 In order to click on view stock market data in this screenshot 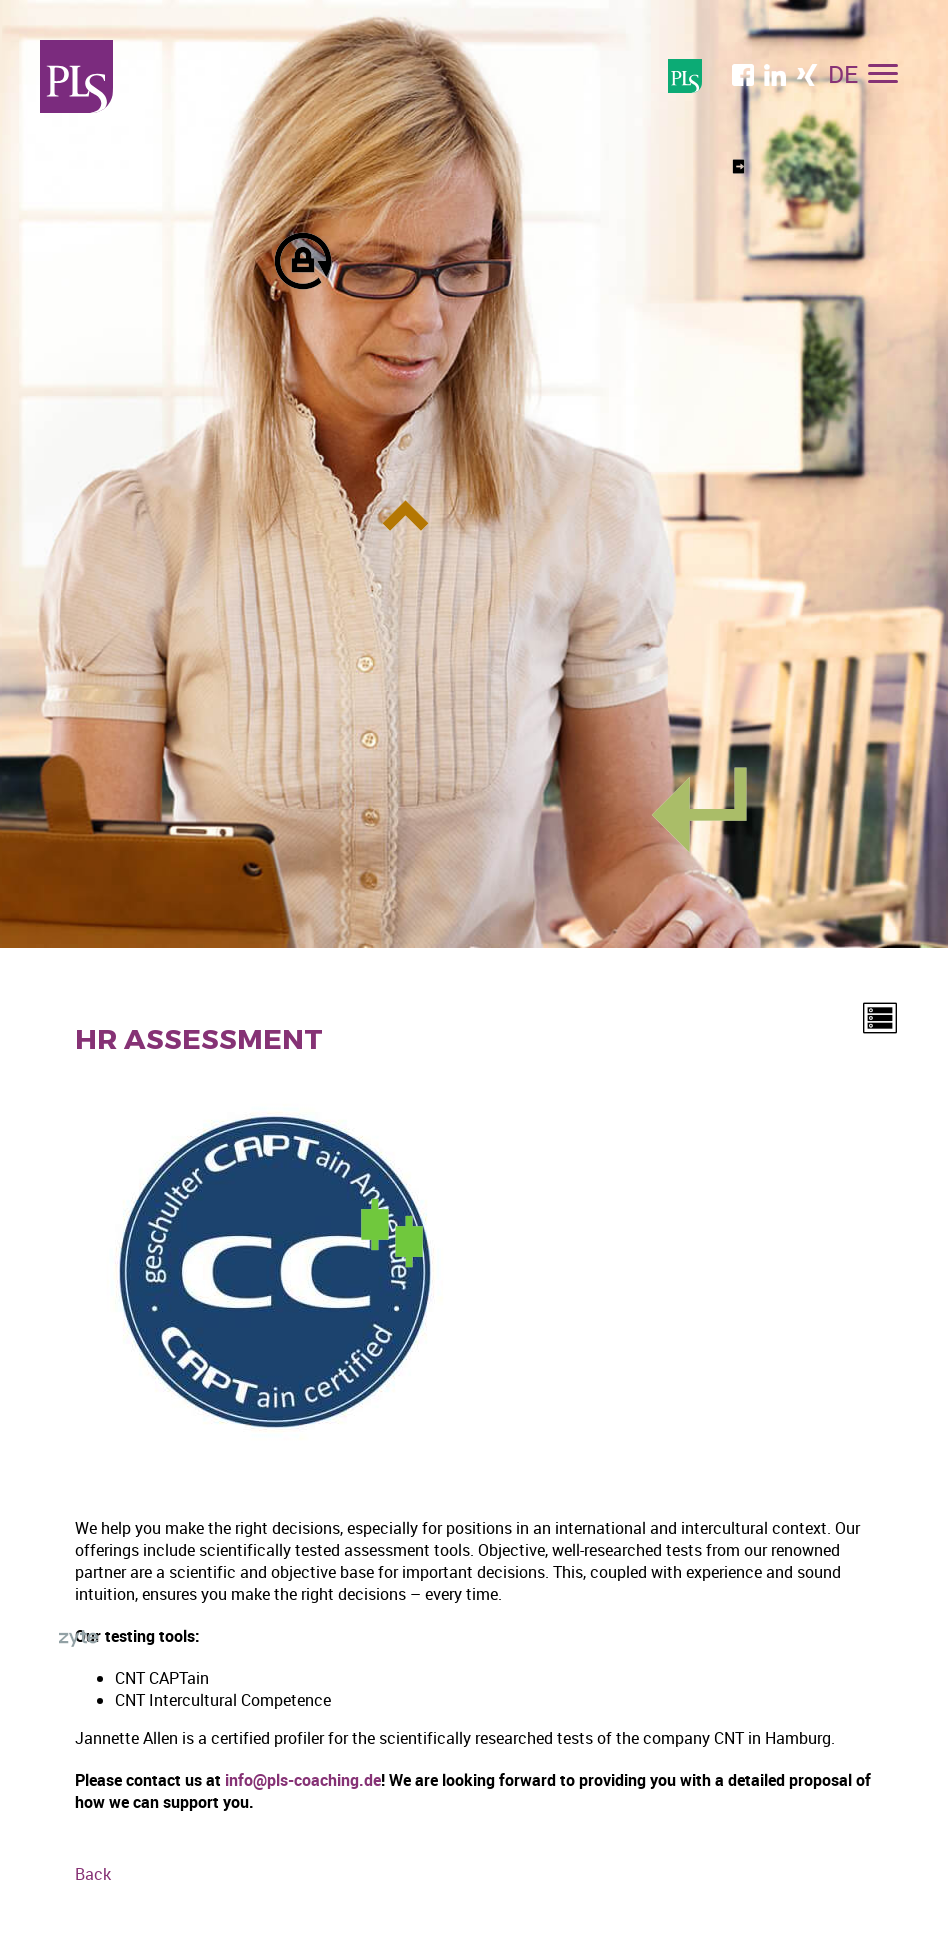, I will do `click(392, 1233)`.